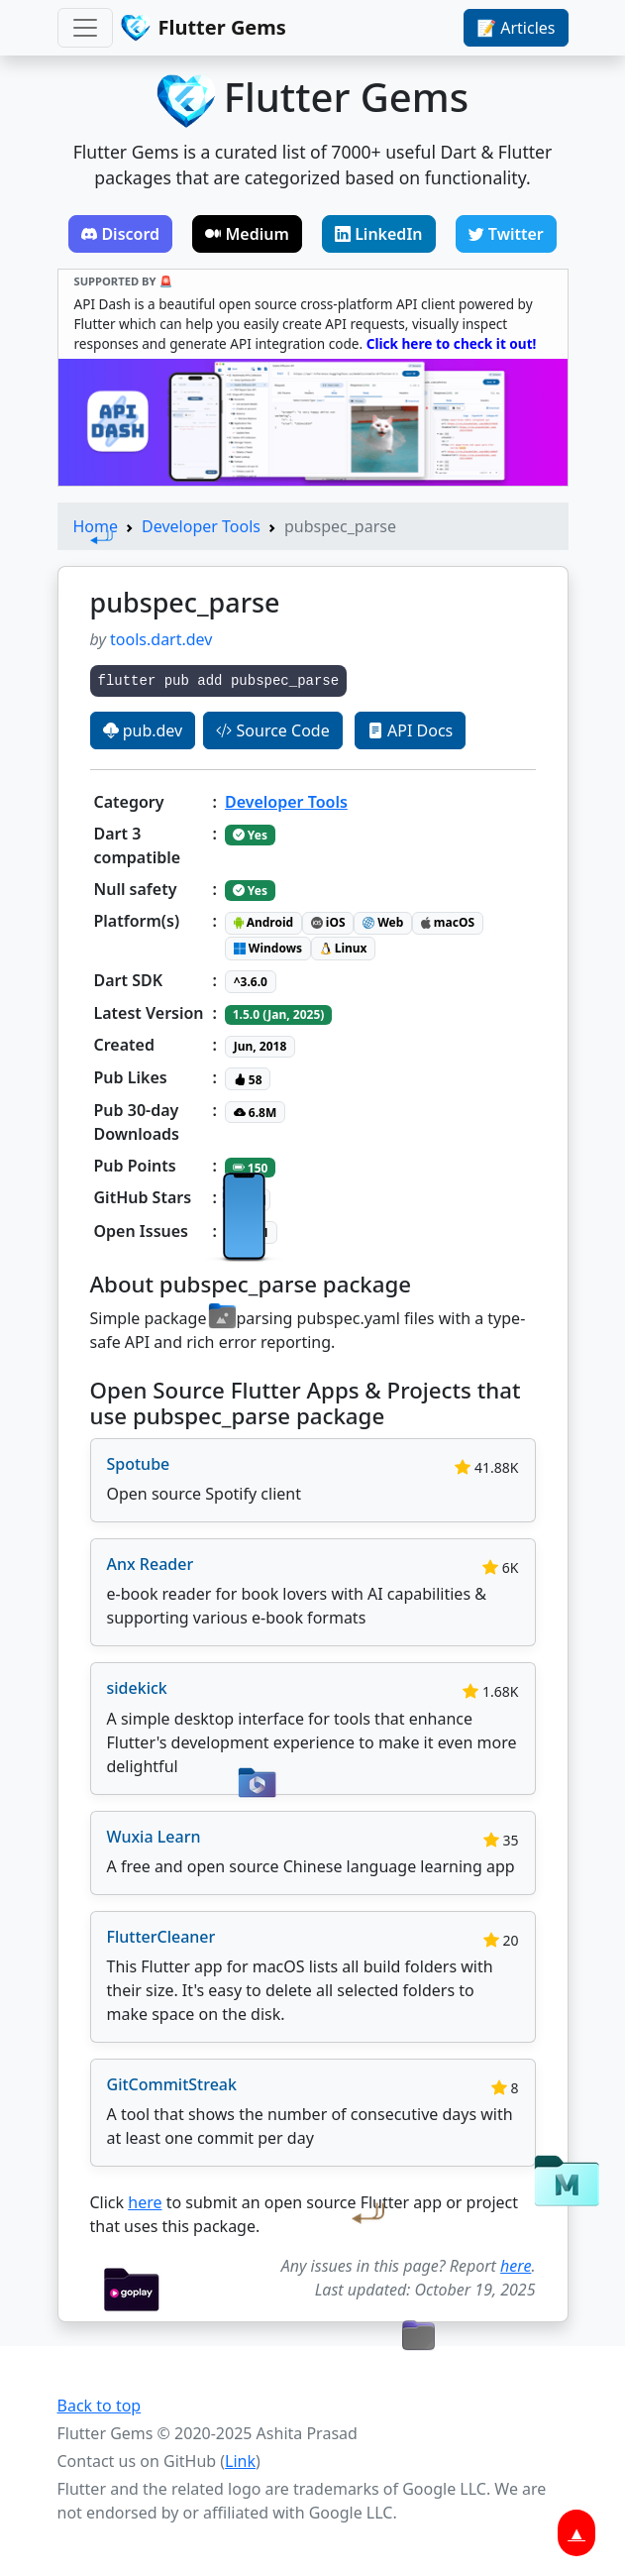  Describe the element at coordinates (244, 1217) in the screenshot. I see `iPhone device connected to this mac` at that location.